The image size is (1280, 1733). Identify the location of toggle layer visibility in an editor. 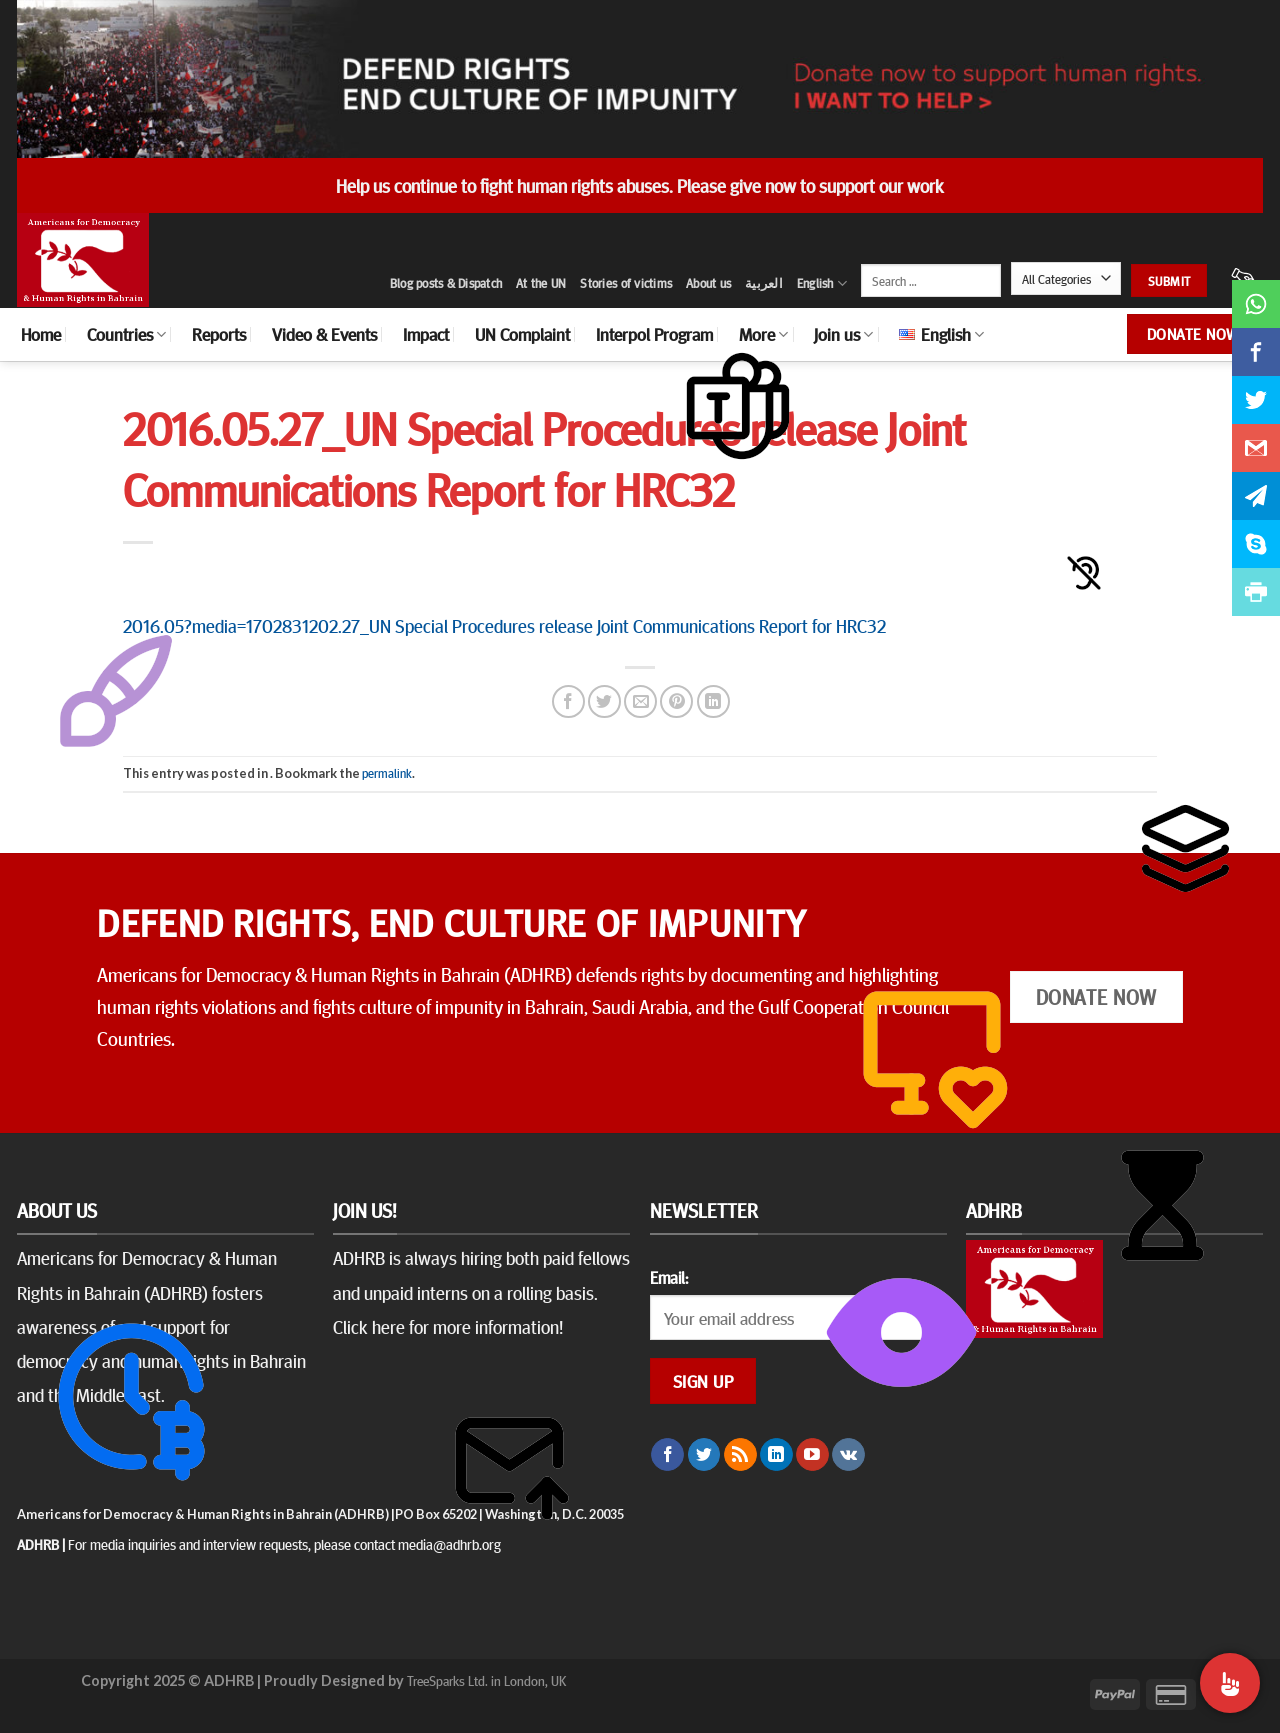
(1185, 848).